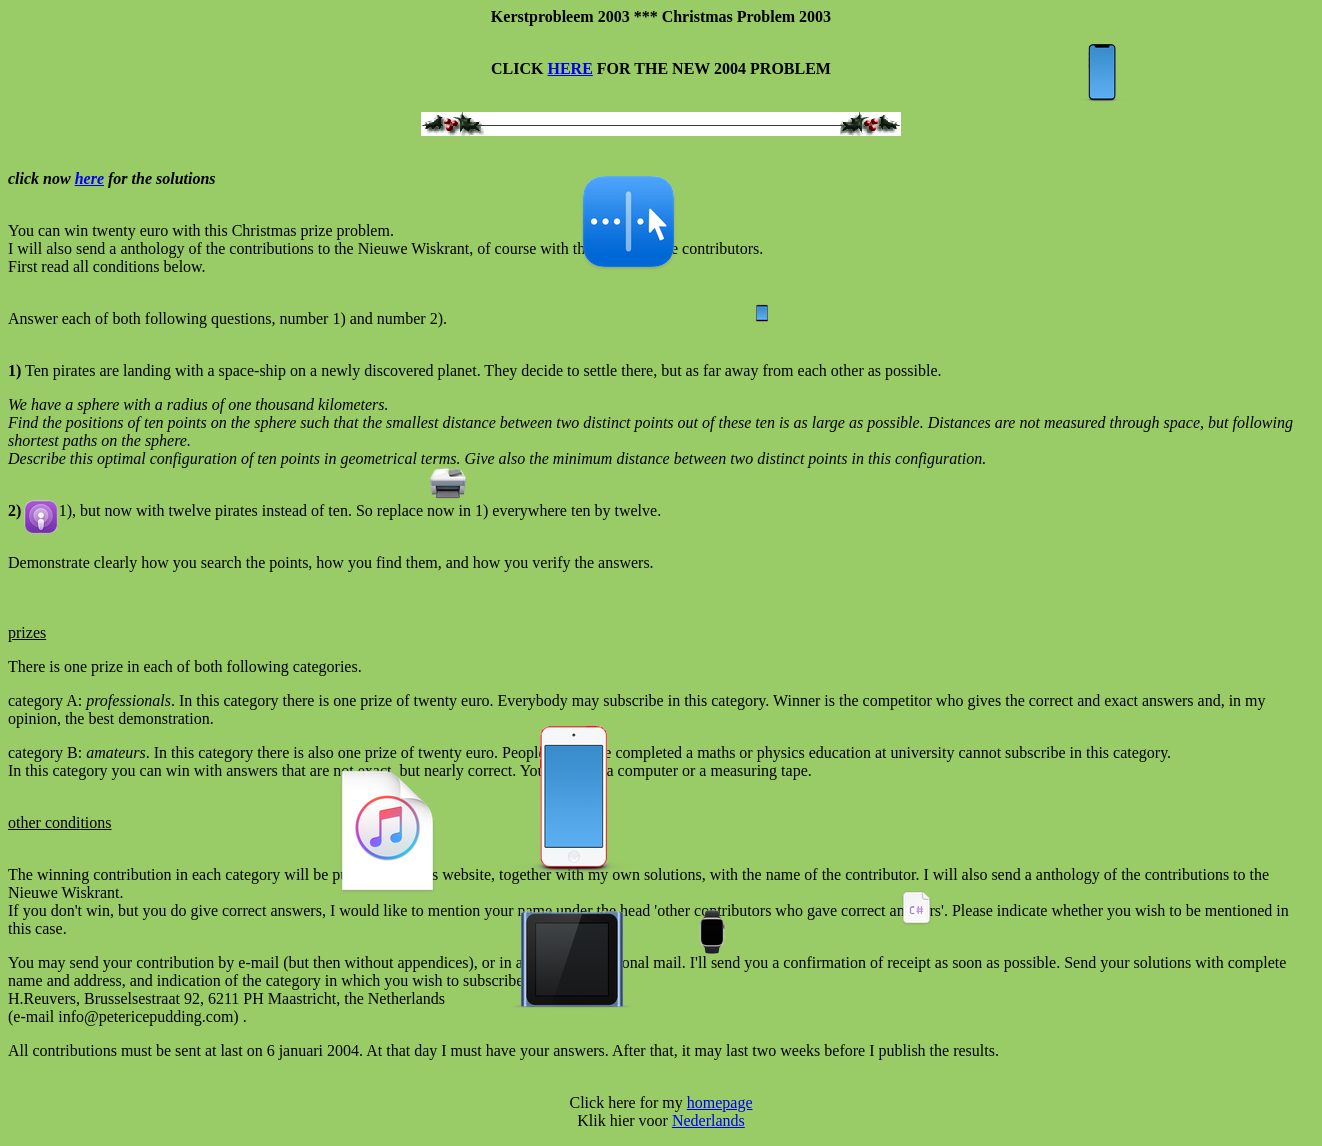 The image size is (1322, 1146). I want to click on configure universal control settings for multi-device input, so click(628, 221).